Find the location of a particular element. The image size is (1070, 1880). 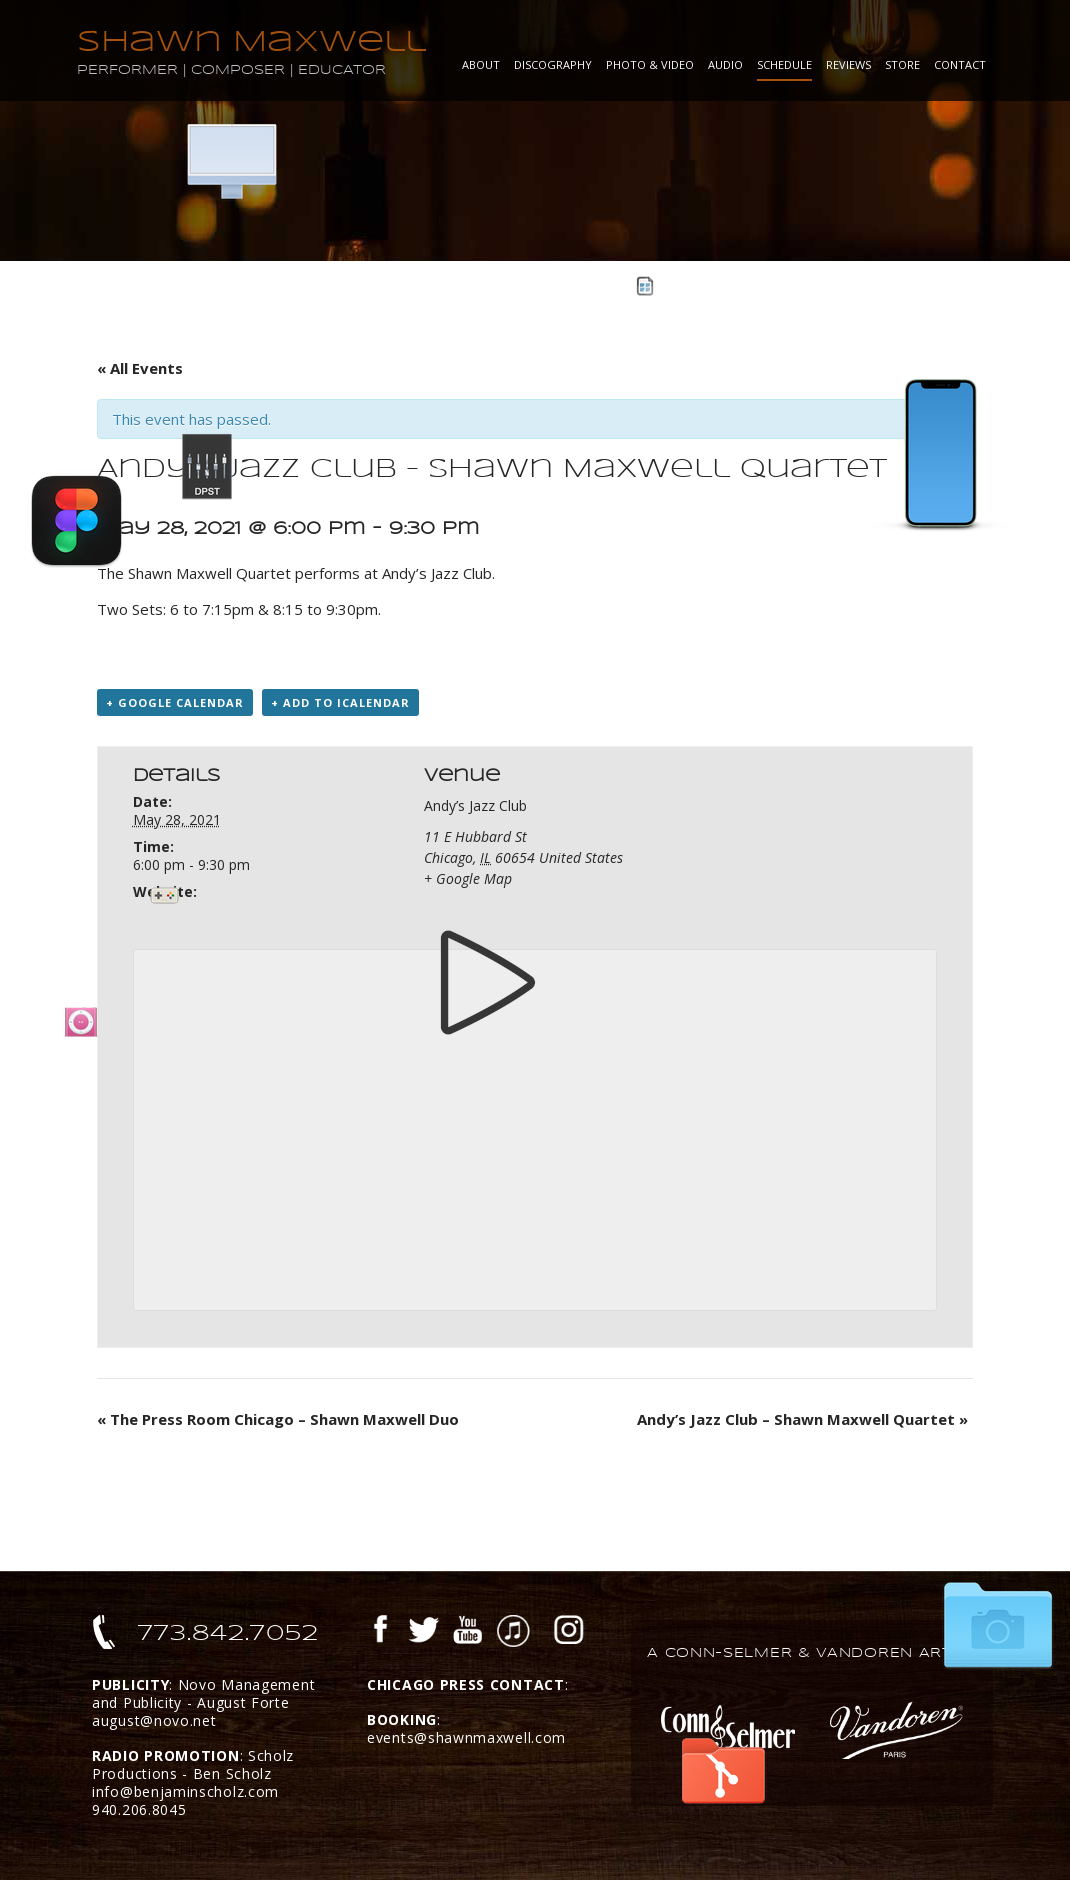

open git repository folder is located at coordinates (723, 1773).